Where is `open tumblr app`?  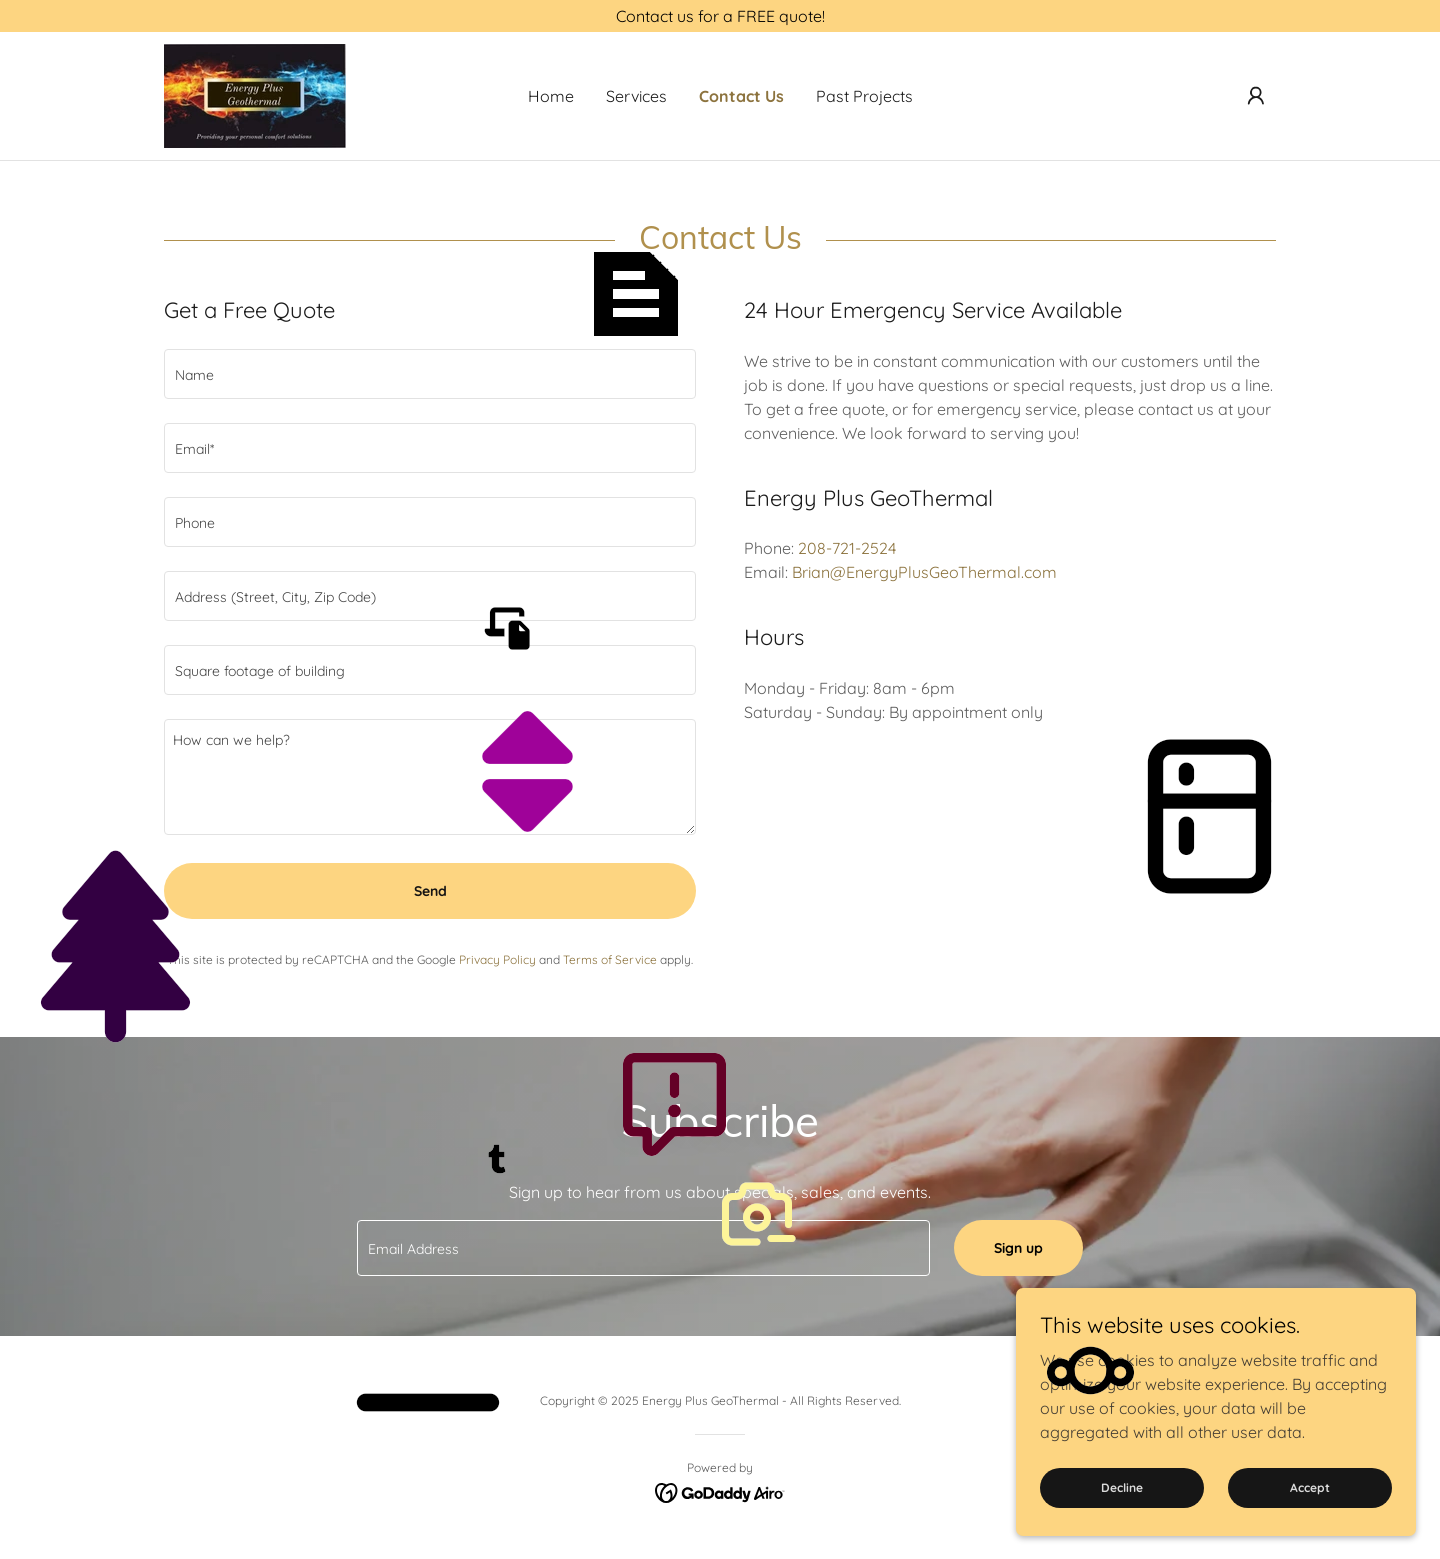 open tumblr app is located at coordinates (497, 1159).